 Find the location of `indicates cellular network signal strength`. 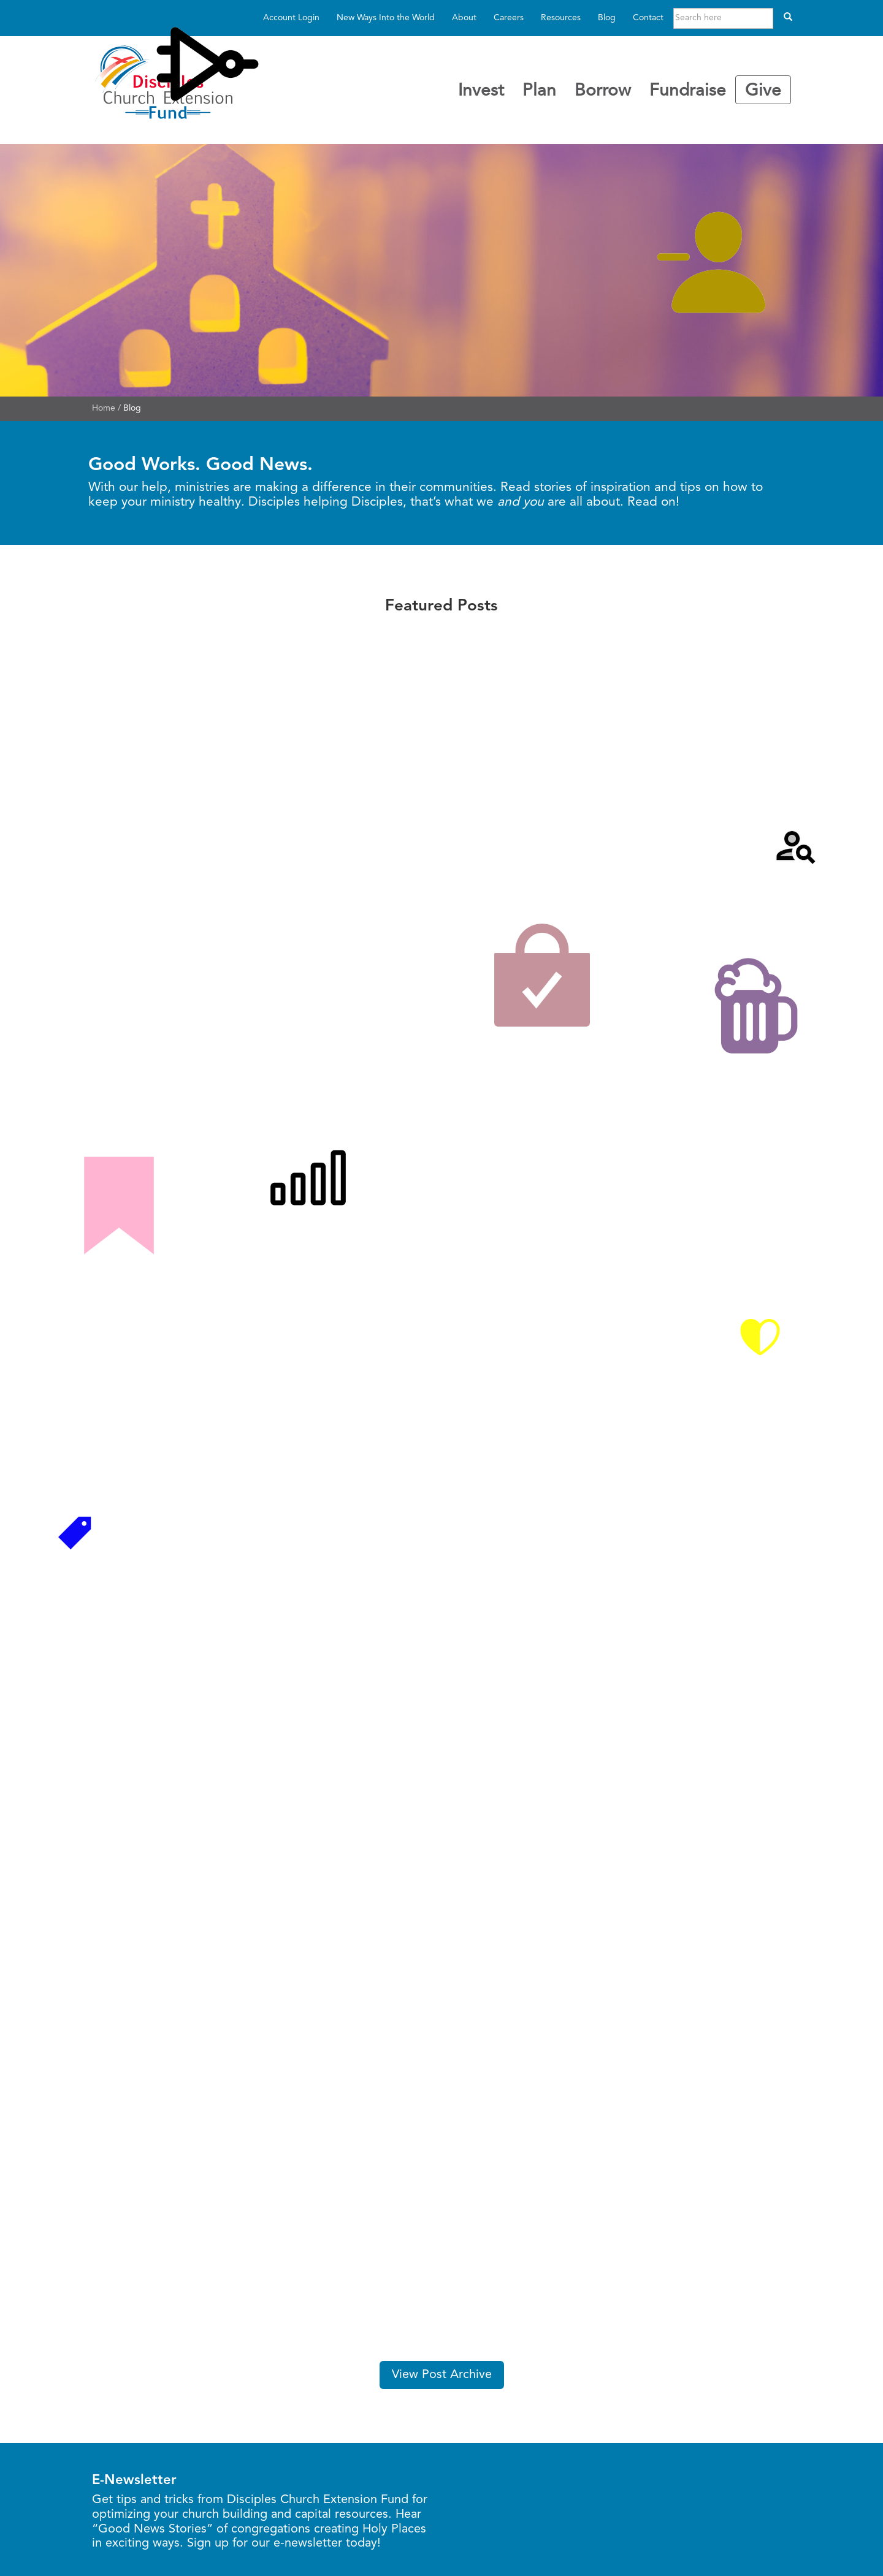

indicates cellular network signal strength is located at coordinates (308, 1177).